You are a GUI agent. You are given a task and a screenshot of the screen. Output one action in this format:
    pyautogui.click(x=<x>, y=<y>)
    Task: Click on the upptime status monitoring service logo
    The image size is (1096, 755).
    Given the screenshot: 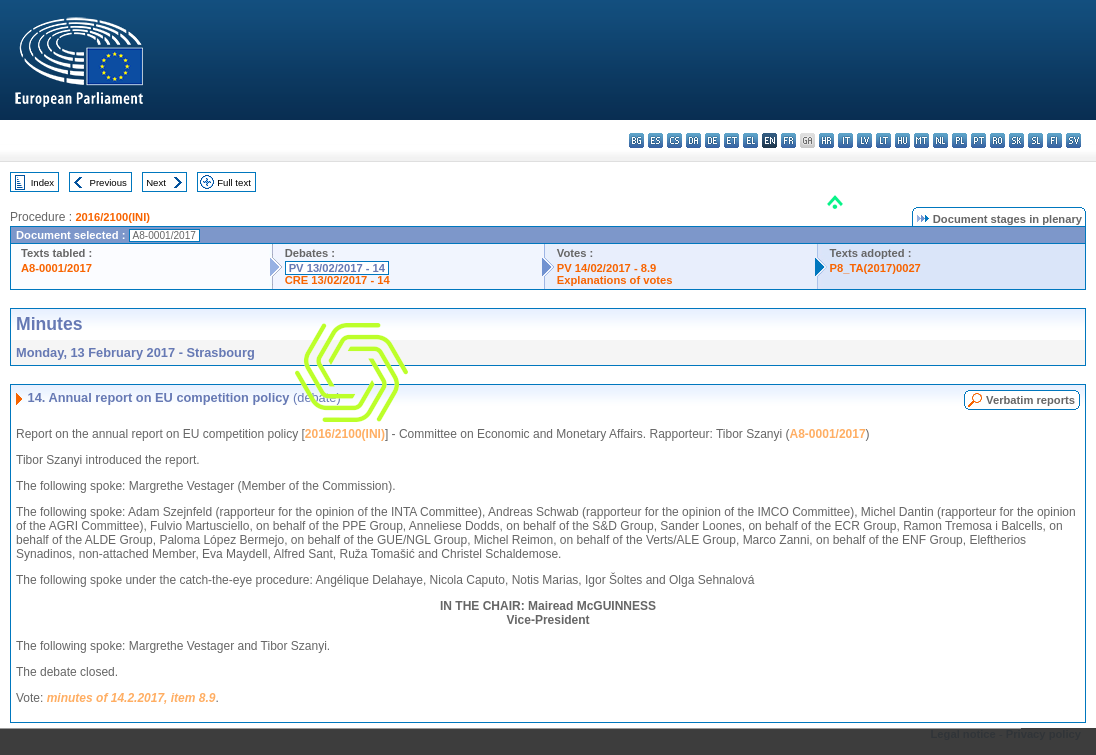 What is the action you would take?
    pyautogui.click(x=835, y=202)
    